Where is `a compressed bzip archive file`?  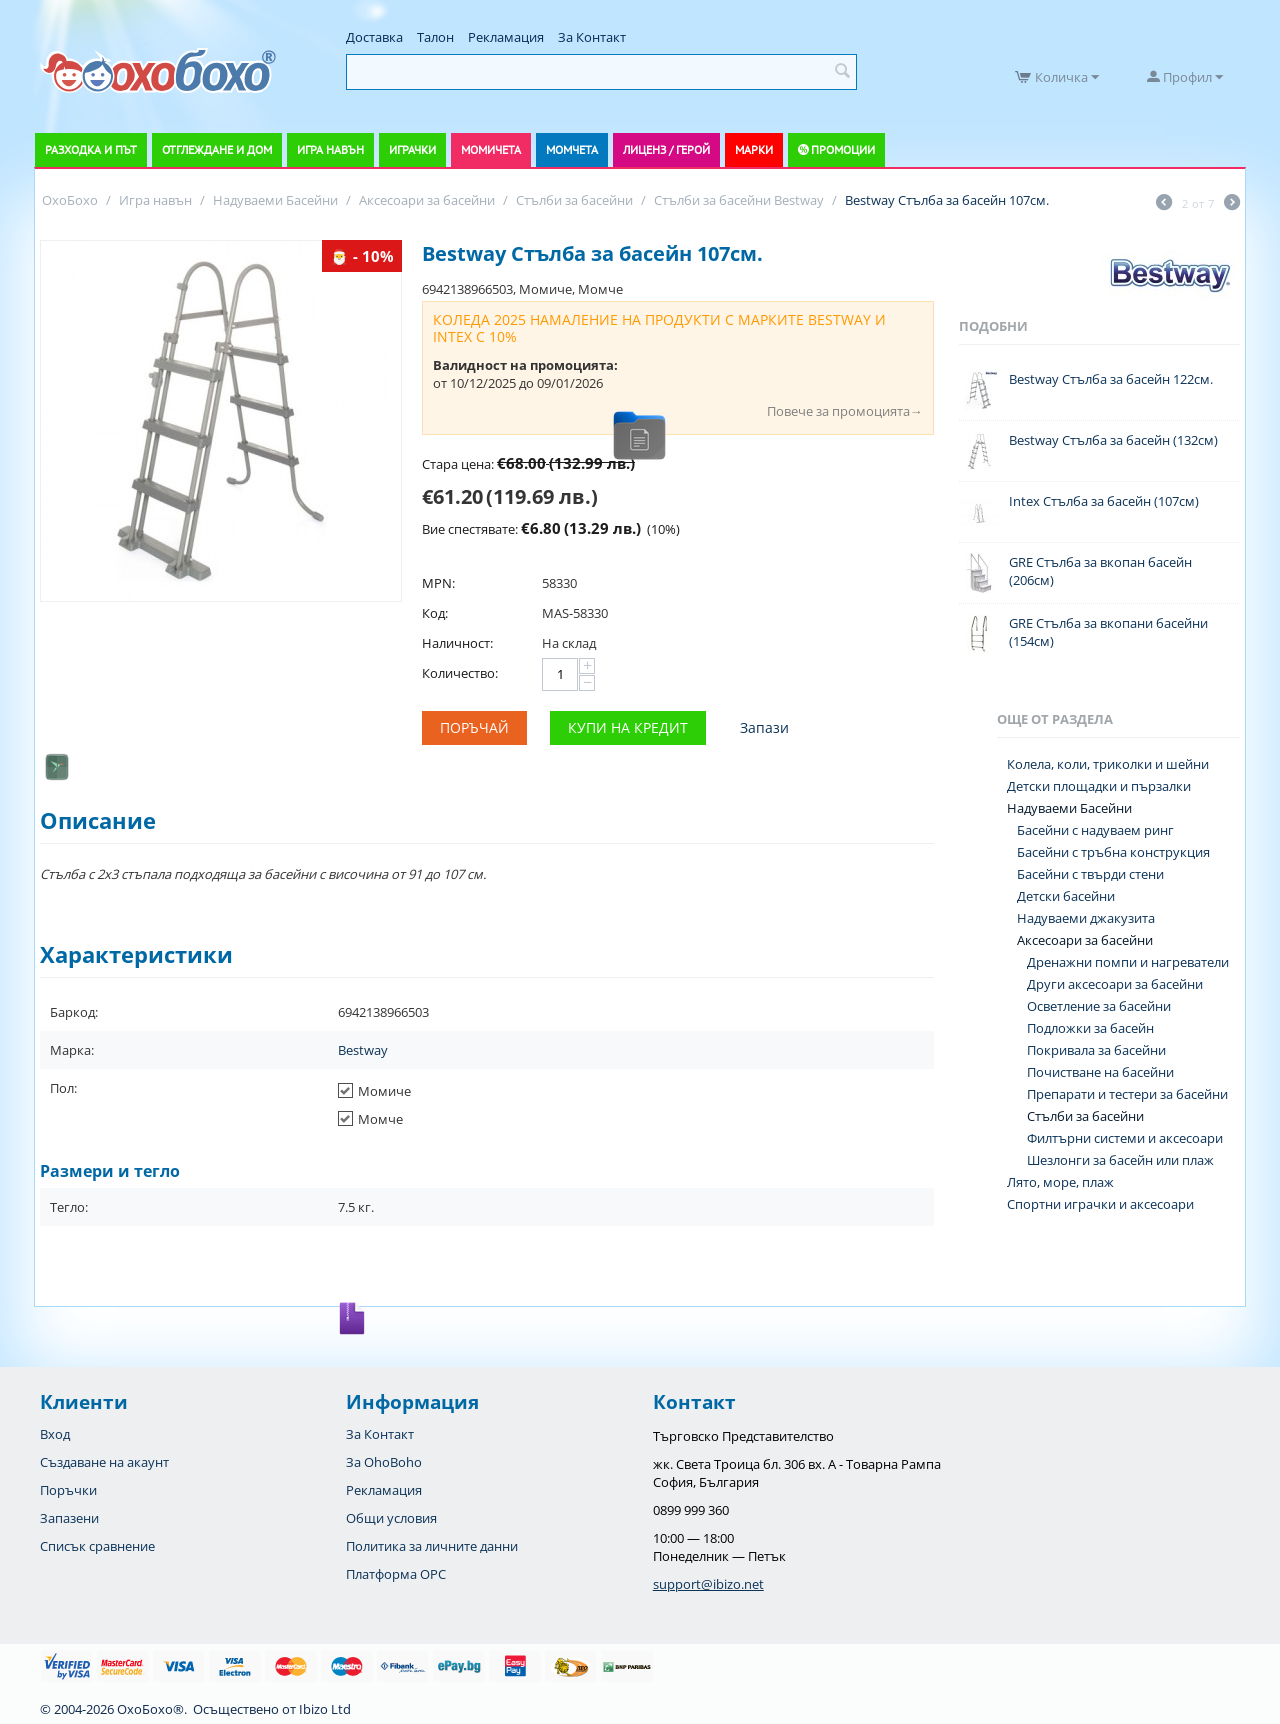 a compressed bzip archive file is located at coordinates (352, 1319).